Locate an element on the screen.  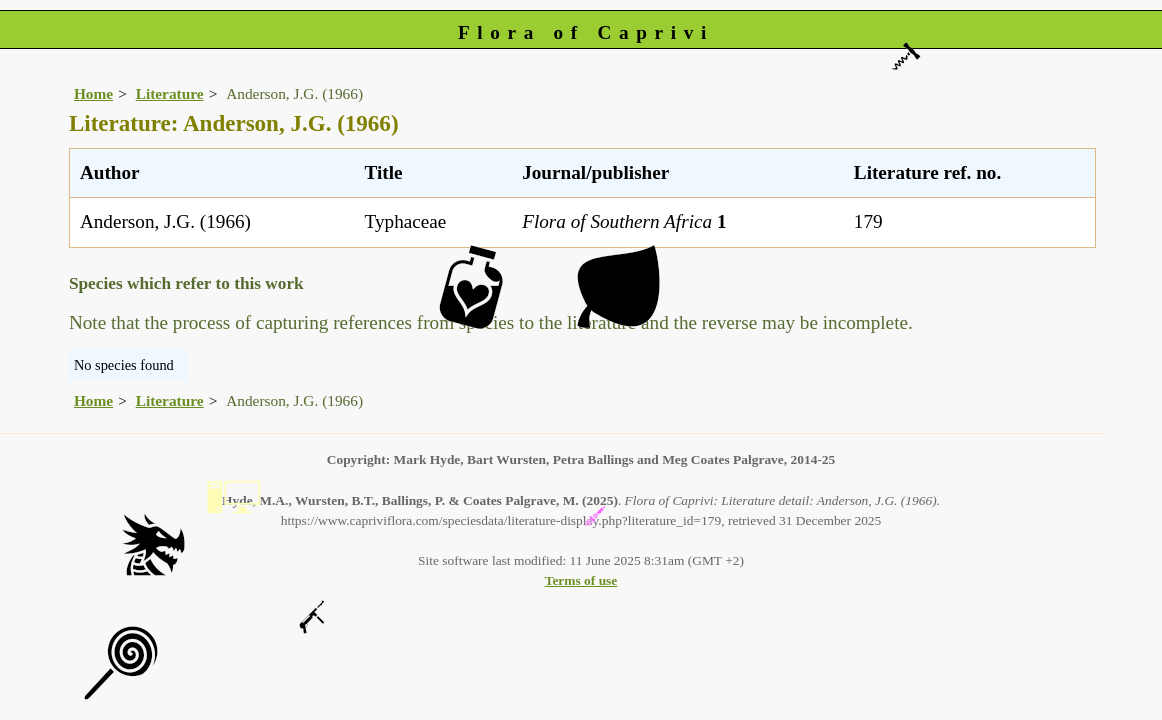
wine or beverage tool in a kitchen app is located at coordinates (906, 56).